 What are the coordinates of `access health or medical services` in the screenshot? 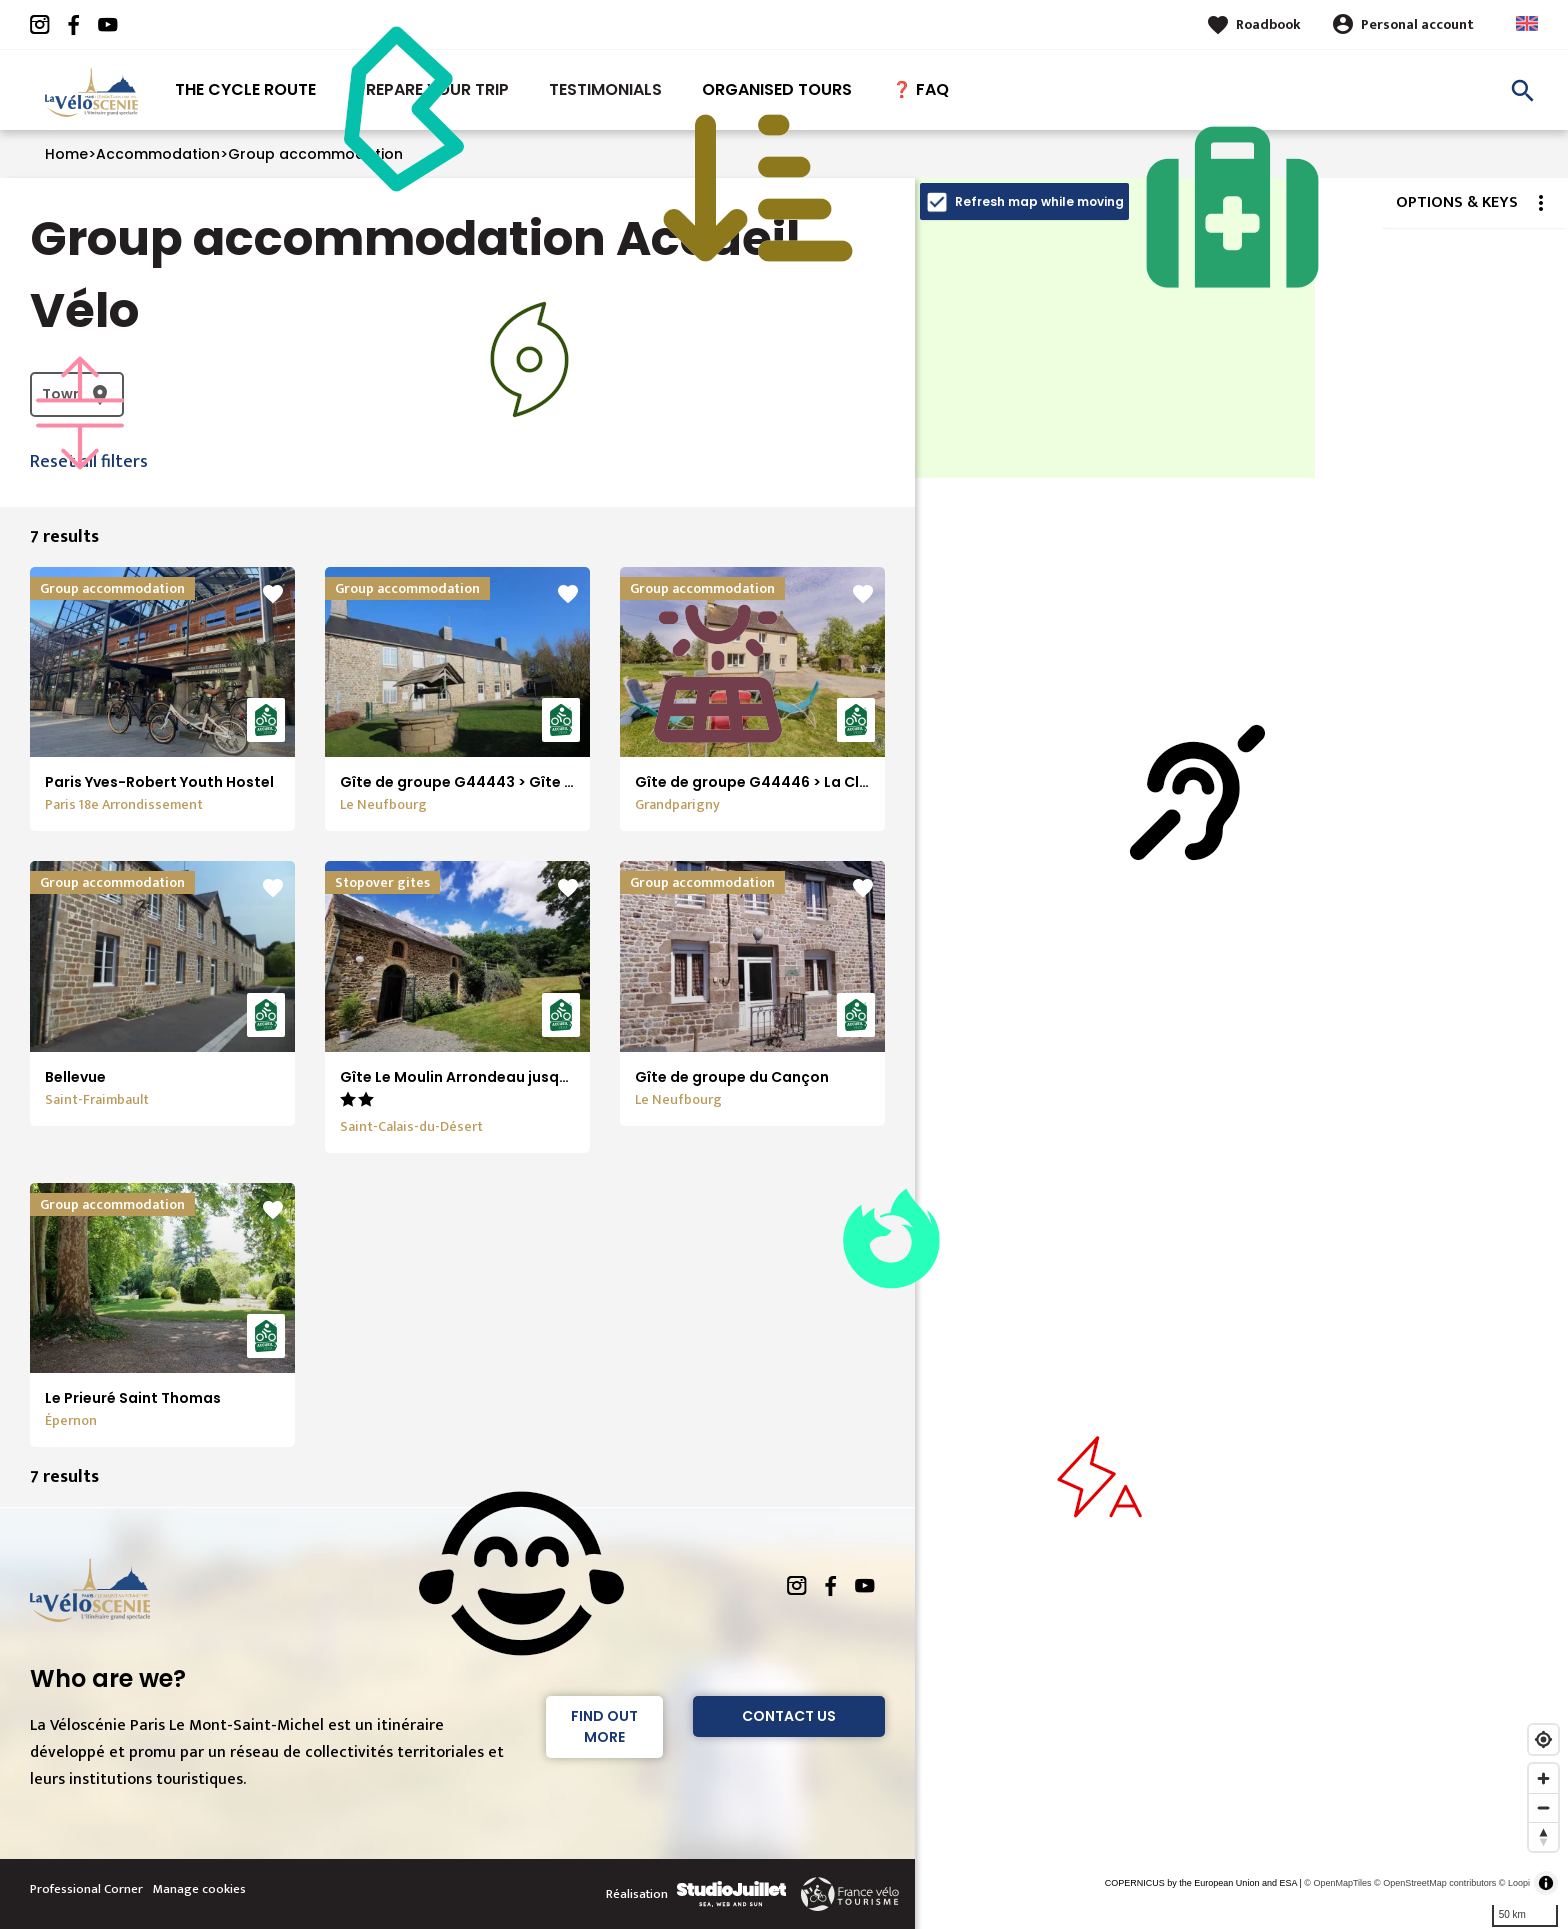 It's located at (1232, 212).